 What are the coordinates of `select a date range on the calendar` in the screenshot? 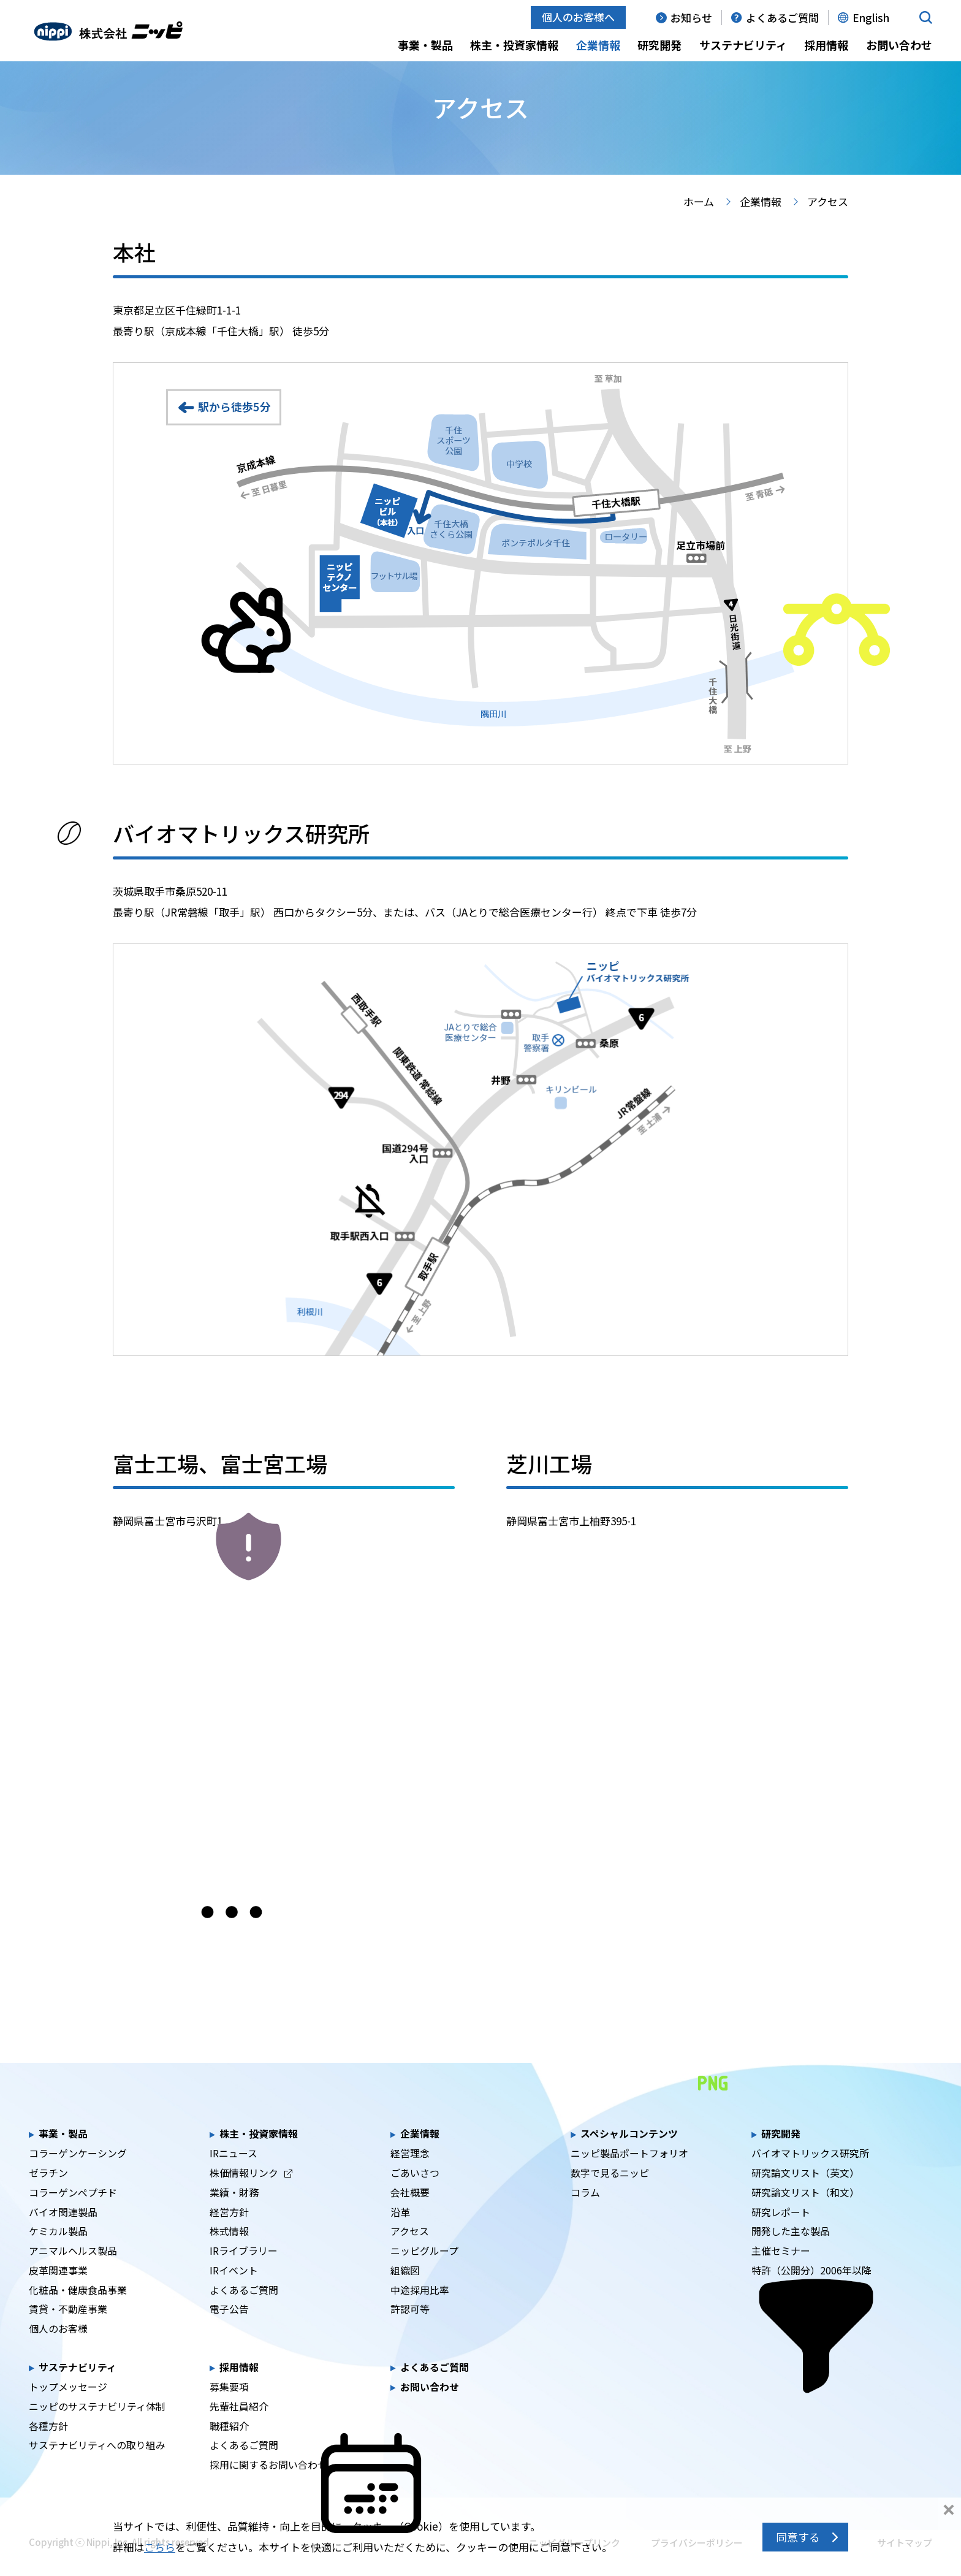 It's located at (371, 2483).